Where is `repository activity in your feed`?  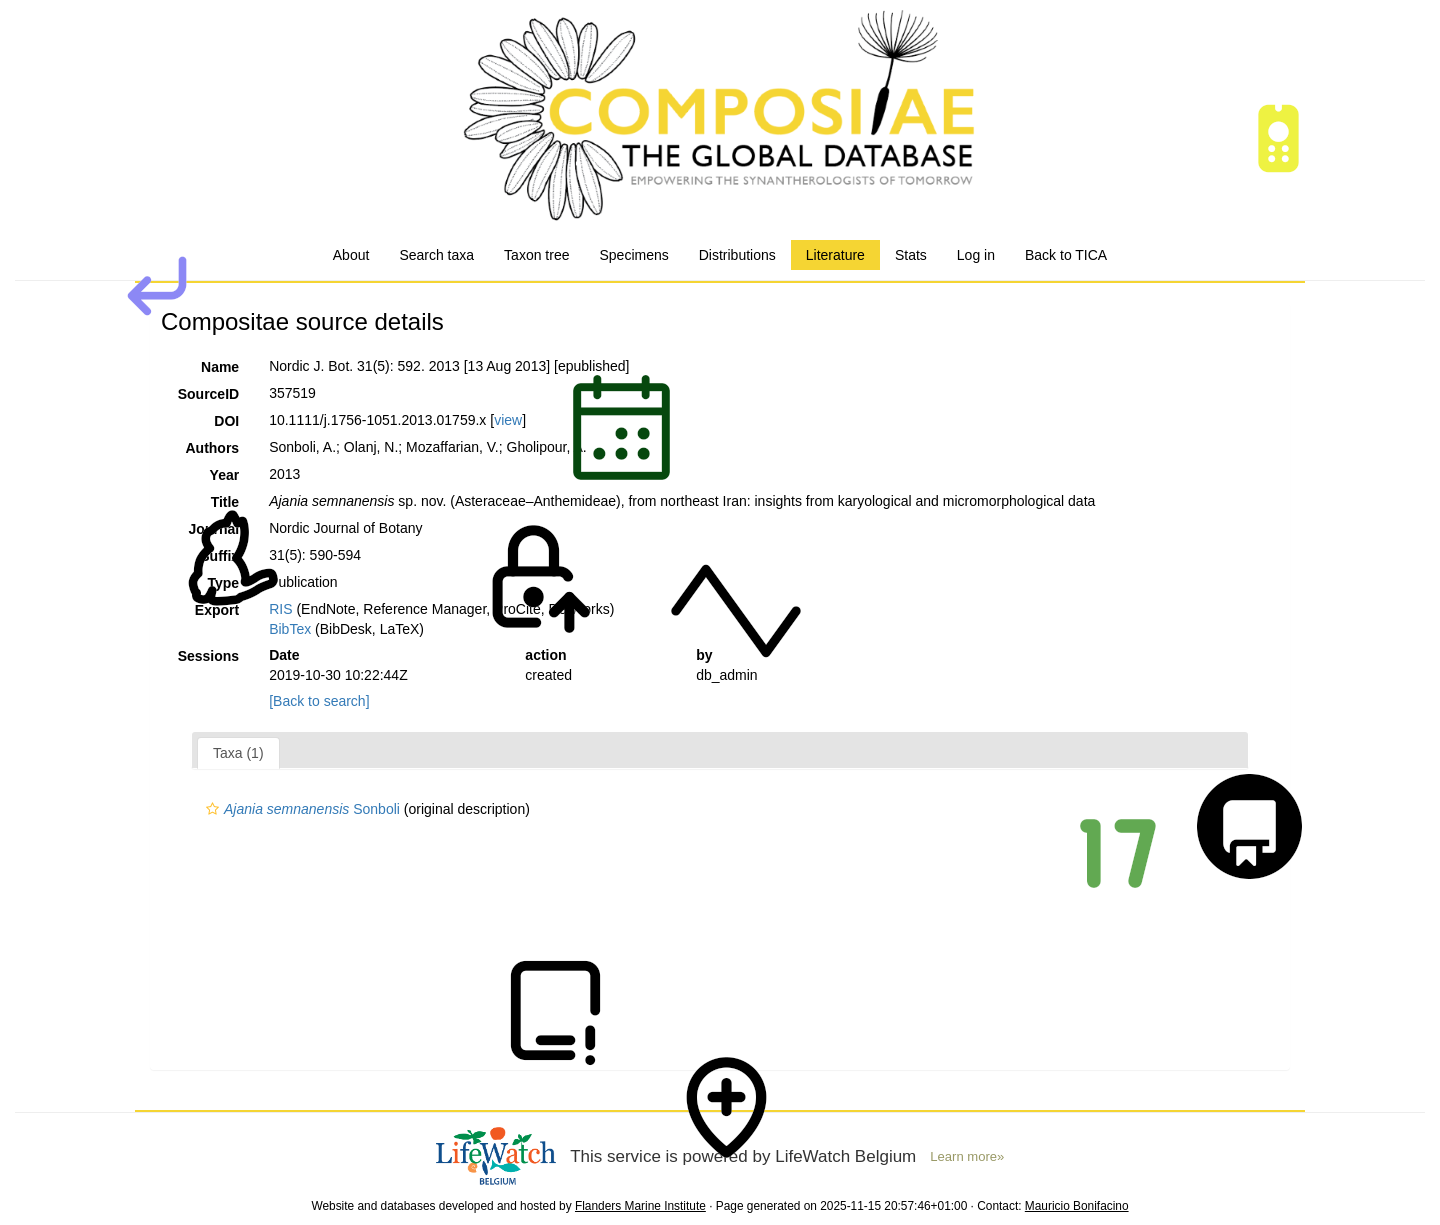 repository activity in your feed is located at coordinates (1249, 826).